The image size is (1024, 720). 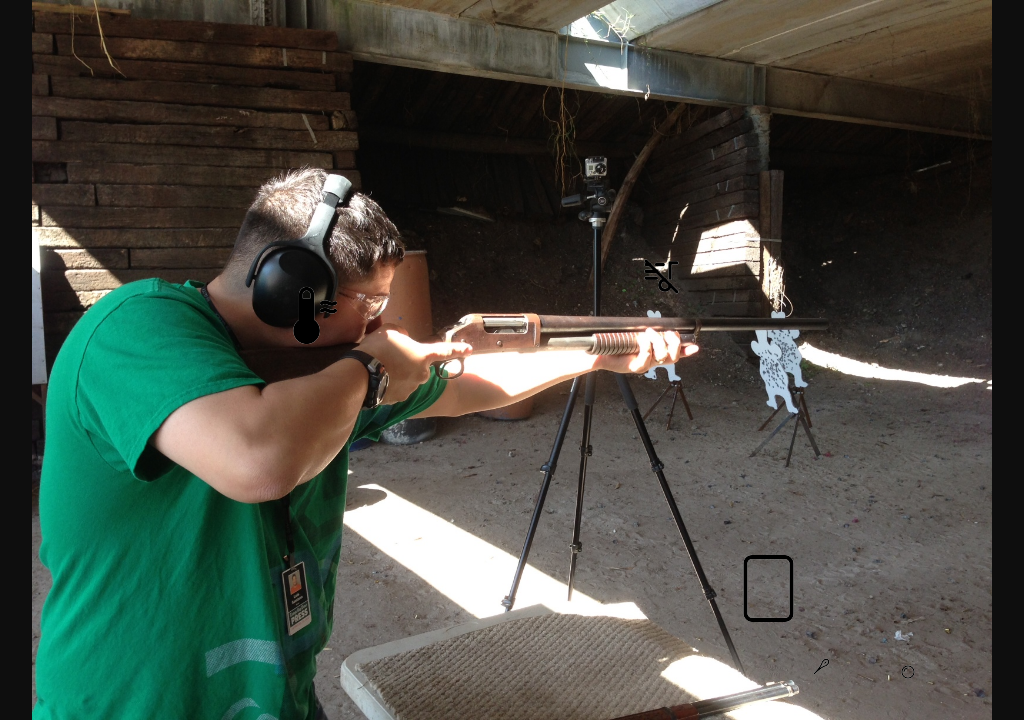 I want to click on access sewing or crafting tools, so click(x=821, y=666).